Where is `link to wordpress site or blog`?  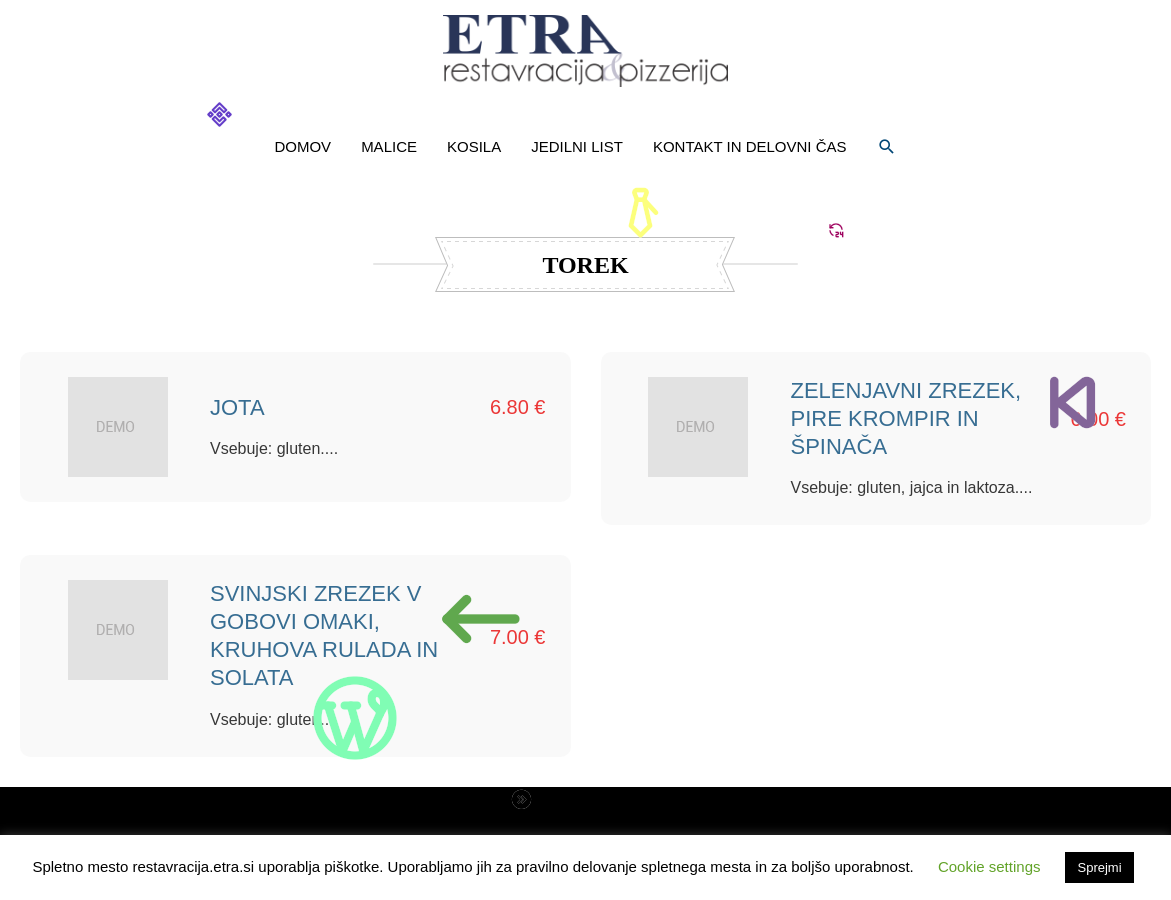
link to wordpress site or blog is located at coordinates (355, 718).